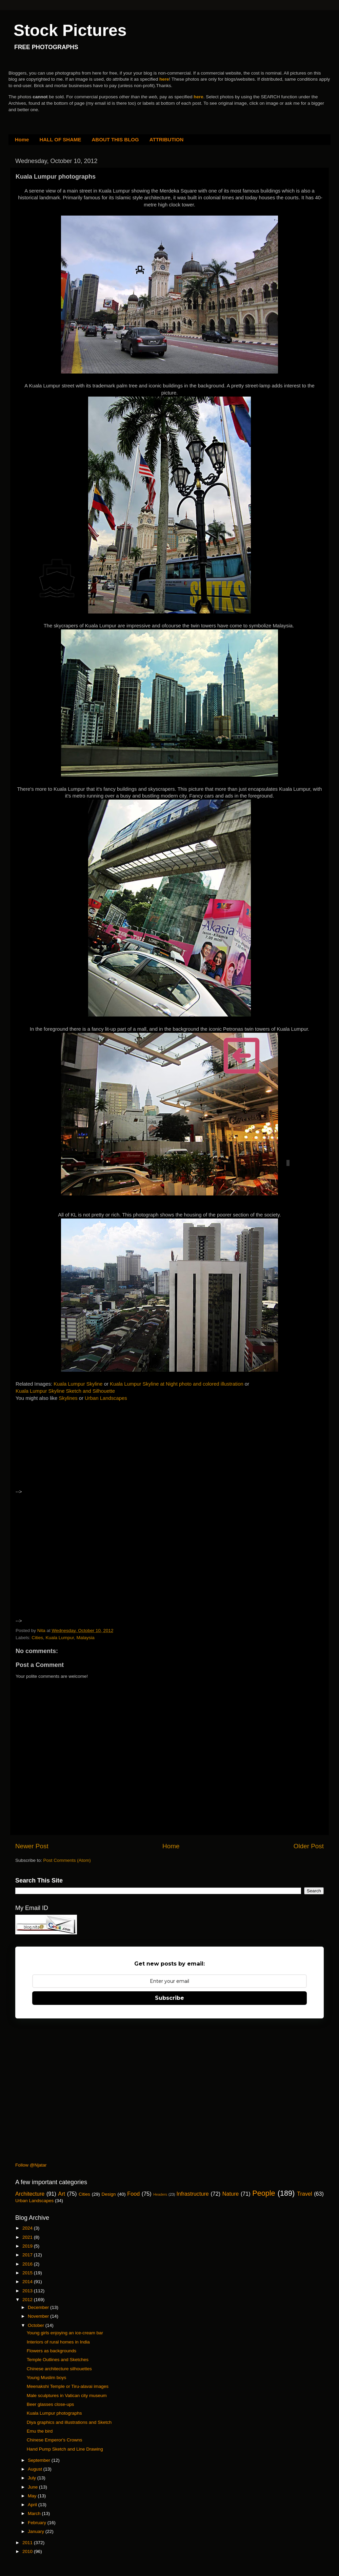 Image resolution: width=339 pixels, height=2576 pixels. I want to click on get directions by ferry or boat, so click(57, 578).